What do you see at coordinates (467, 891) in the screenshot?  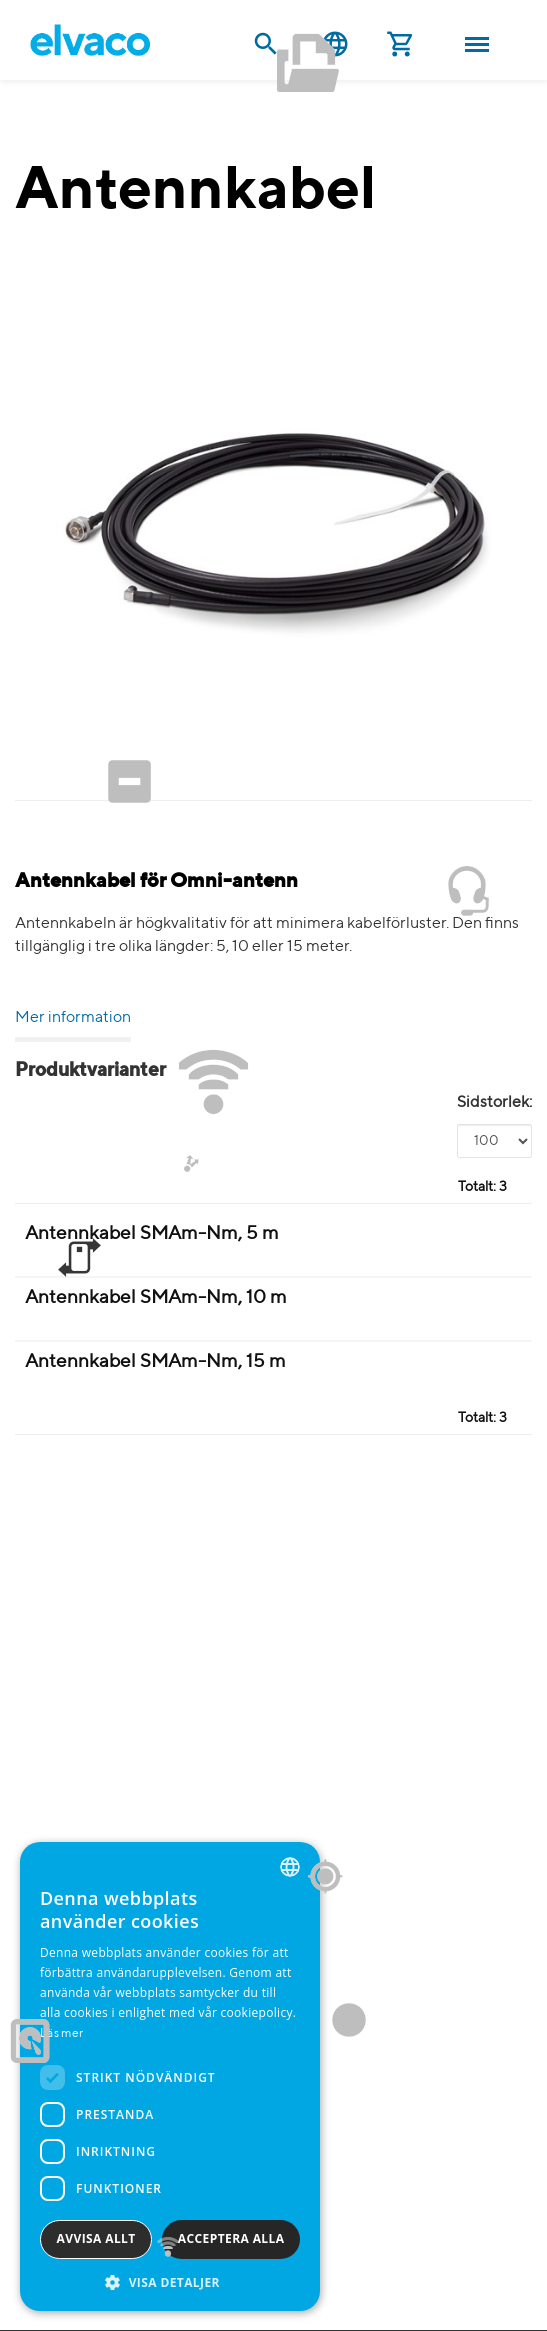 I see `access audio or voice chat settings` at bounding box center [467, 891].